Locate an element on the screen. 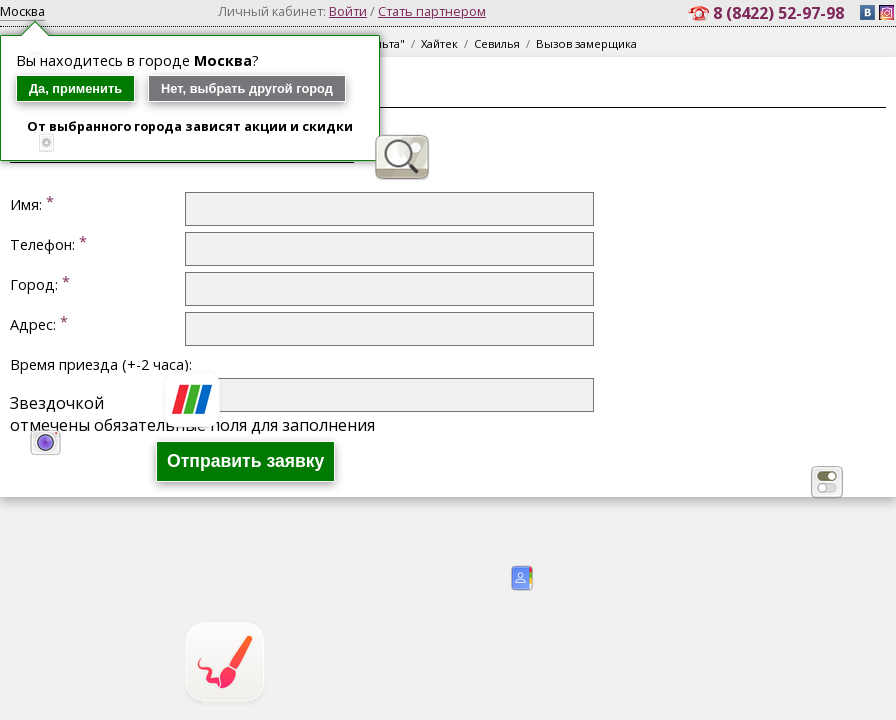 This screenshot has height=720, width=896. open eye of mate image viewer application is located at coordinates (402, 157).